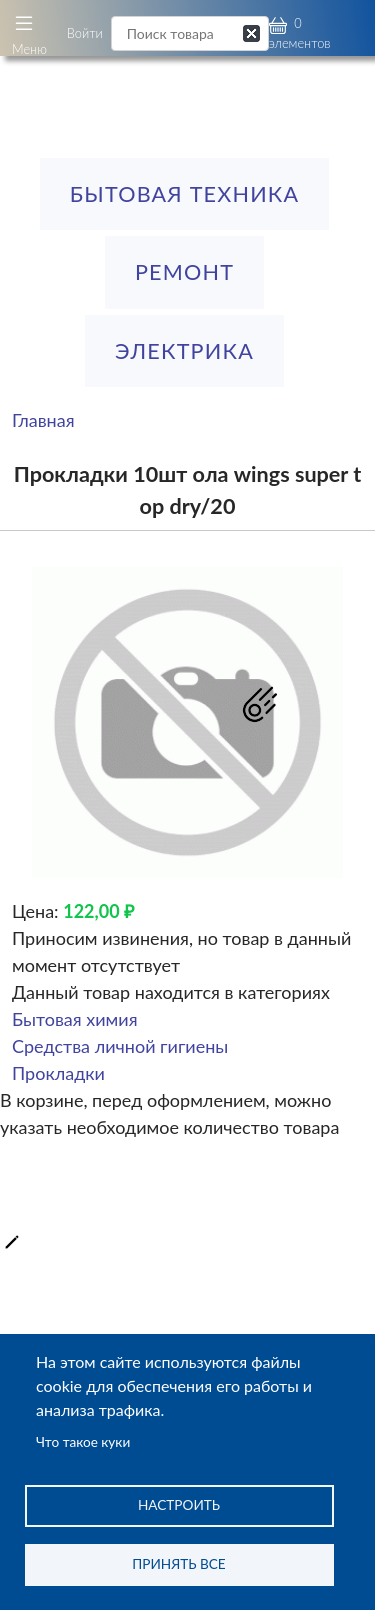 Image resolution: width=375 pixels, height=1610 pixels. What do you see at coordinates (260, 705) in the screenshot?
I see `indicates a trending or viral item` at bounding box center [260, 705].